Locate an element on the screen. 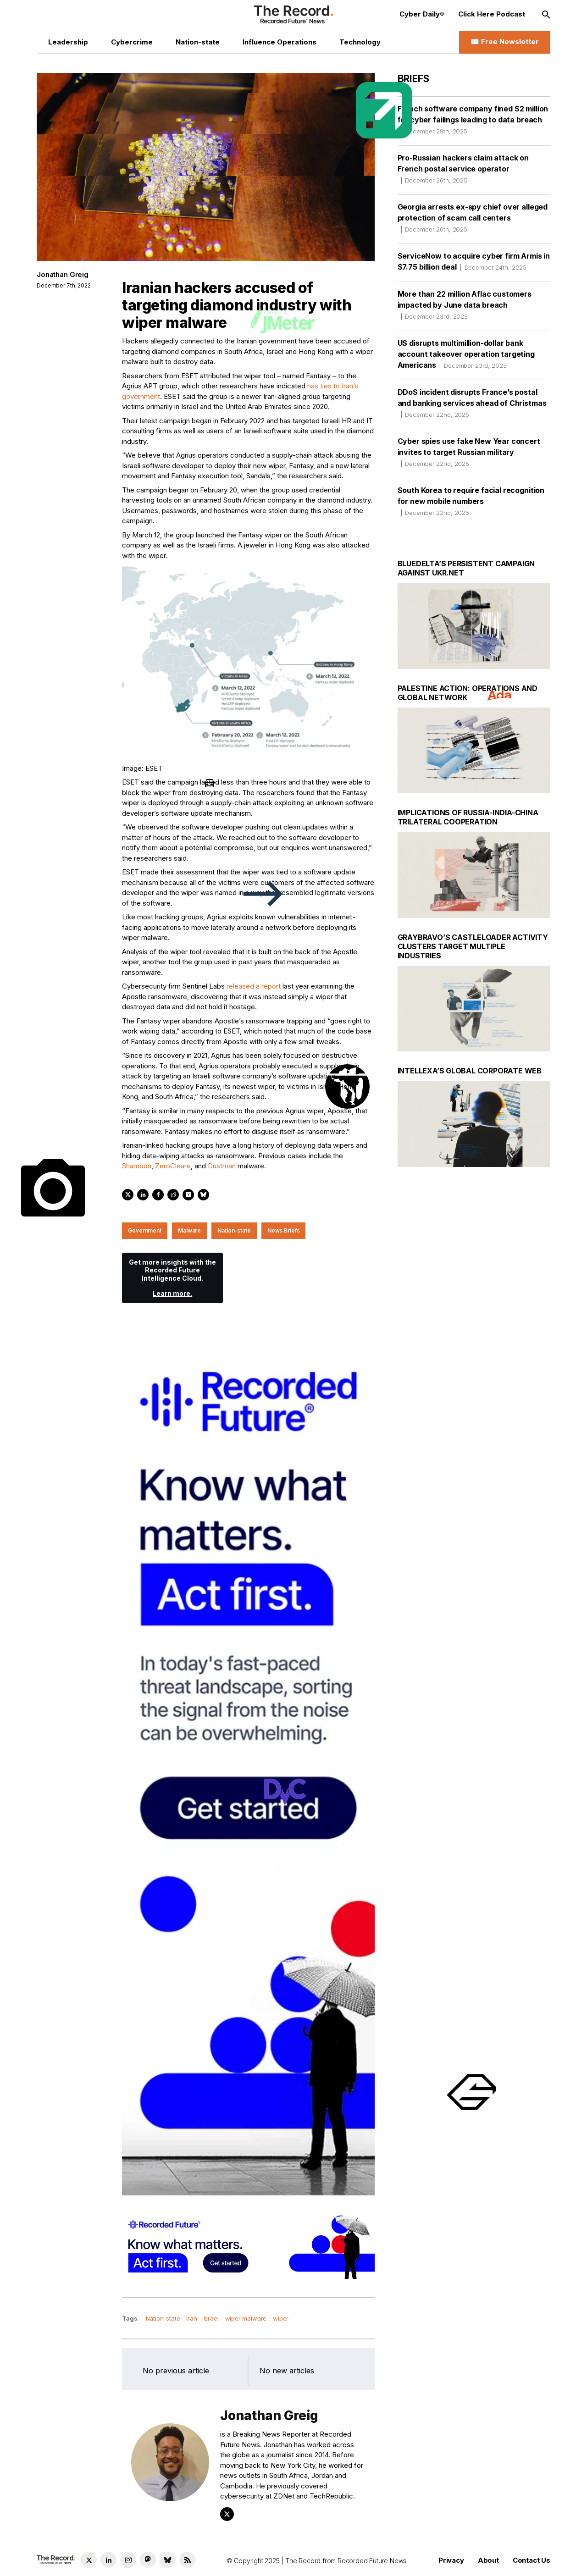  ada company logo is located at coordinates (498, 696).